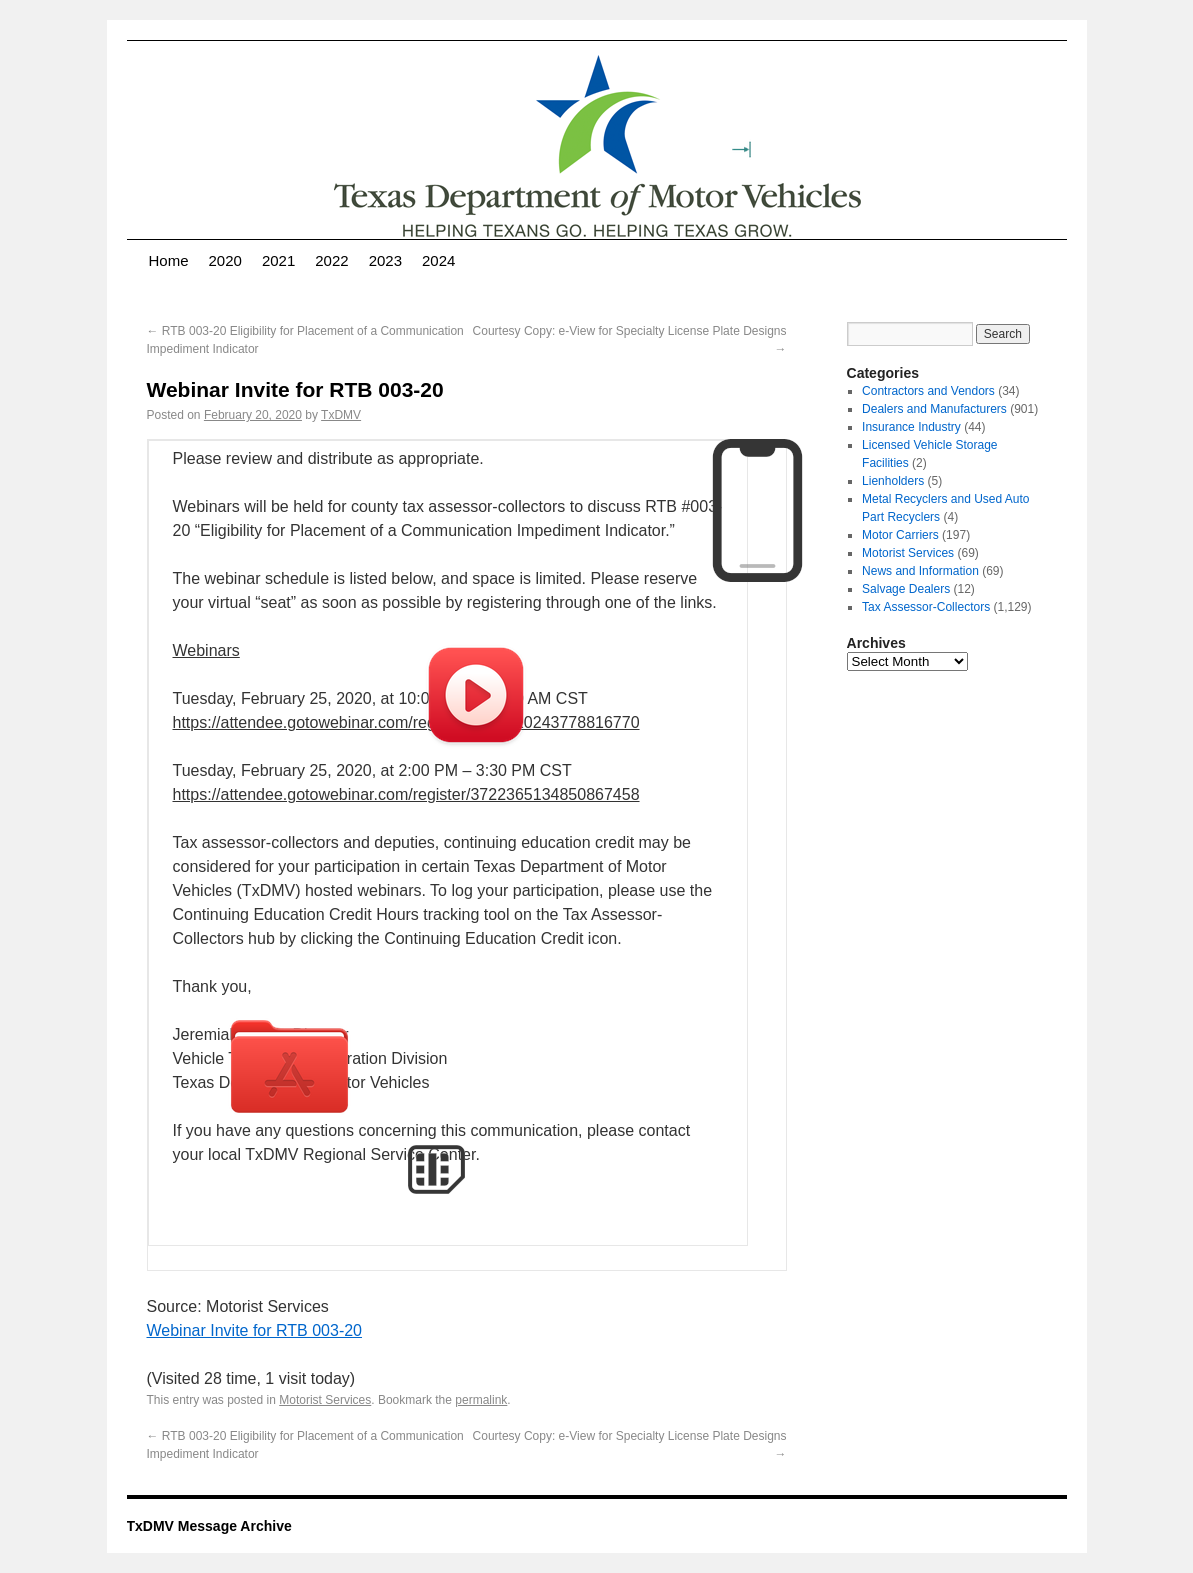 The height and width of the screenshot is (1573, 1193). Describe the element at coordinates (476, 695) in the screenshot. I see `open youtube music desktop app` at that location.